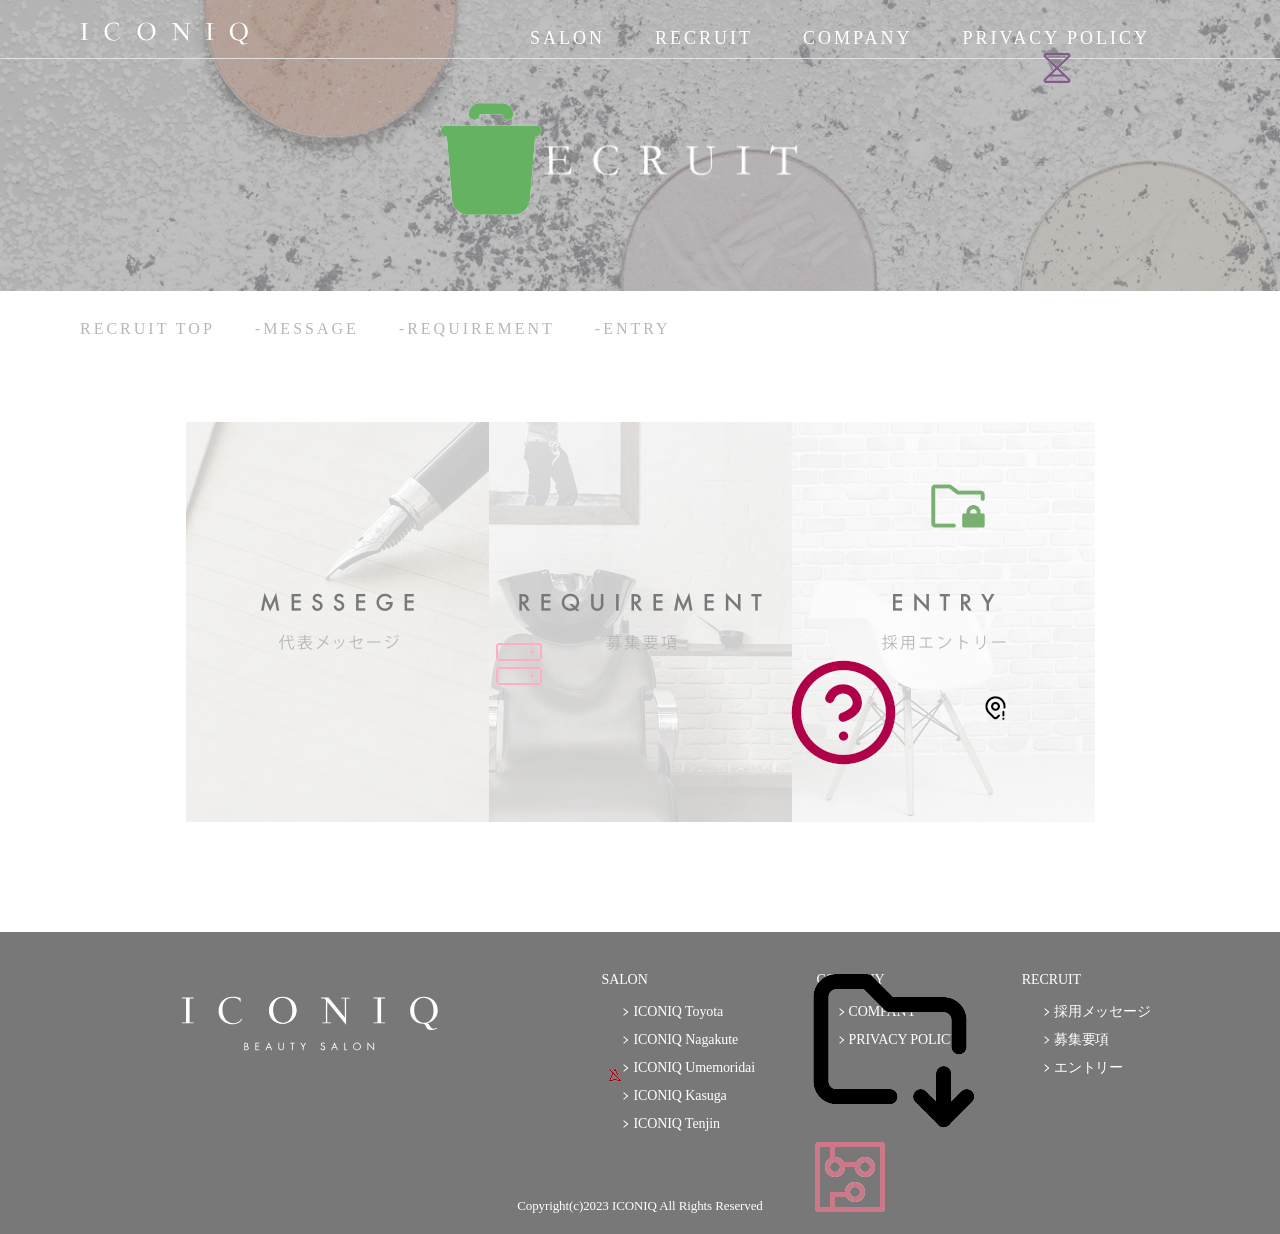 Image resolution: width=1280 pixels, height=1234 pixels. Describe the element at coordinates (491, 159) in the screenshot. I see `delete selected item` at that location.